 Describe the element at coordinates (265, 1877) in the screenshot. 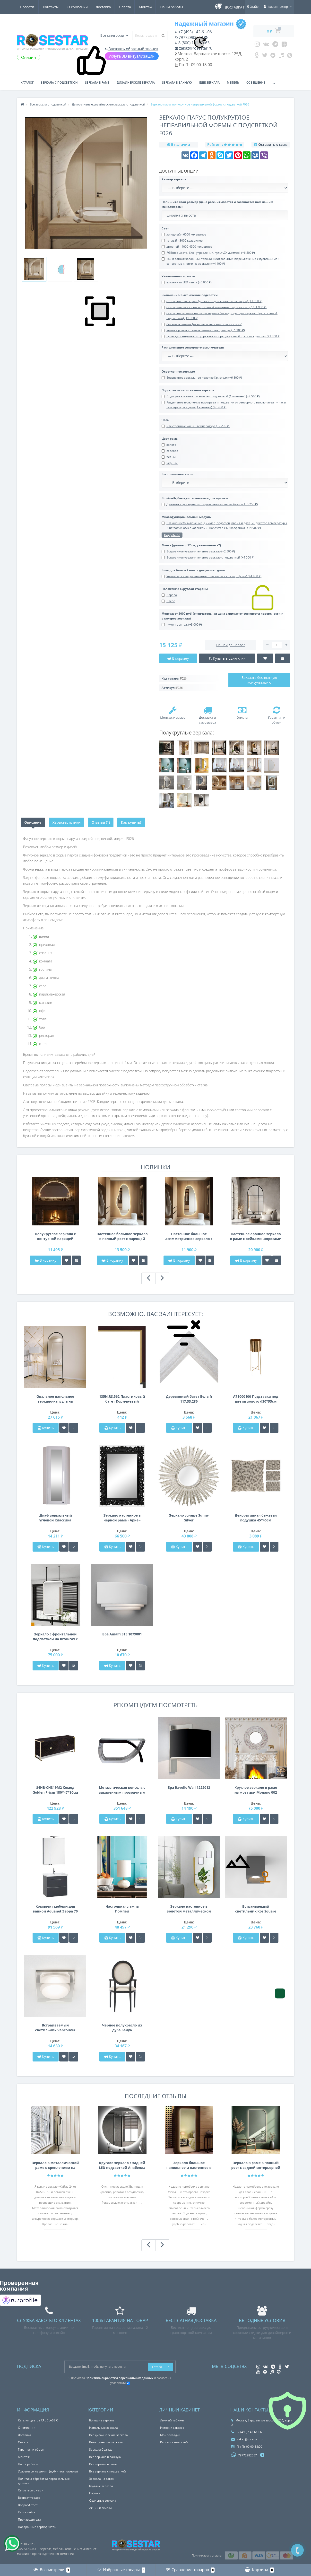

I see `mark a location on the map` at that location.